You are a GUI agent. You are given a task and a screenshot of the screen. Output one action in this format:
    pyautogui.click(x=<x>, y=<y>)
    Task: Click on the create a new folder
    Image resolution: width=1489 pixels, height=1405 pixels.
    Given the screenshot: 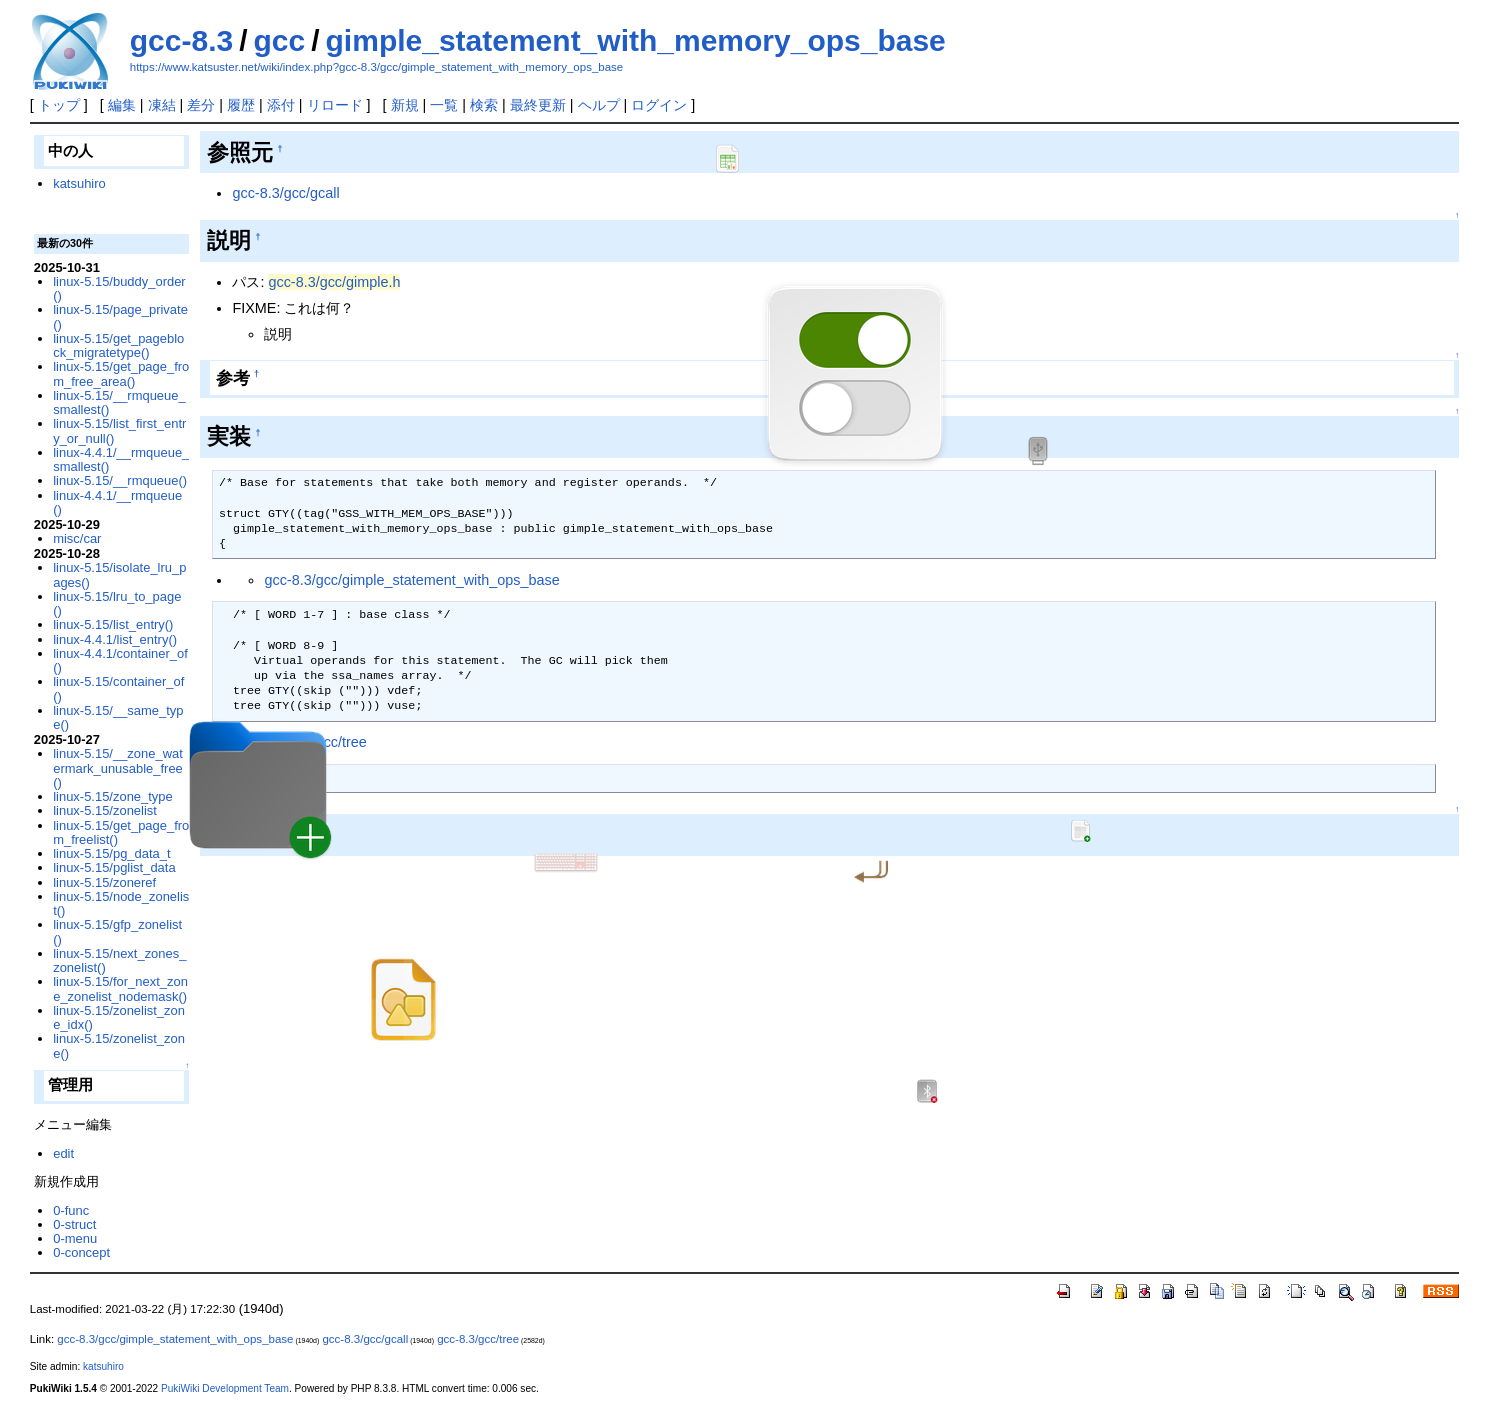 What is the action you would take?
    pyautogui.click(x=258, y=785)
    